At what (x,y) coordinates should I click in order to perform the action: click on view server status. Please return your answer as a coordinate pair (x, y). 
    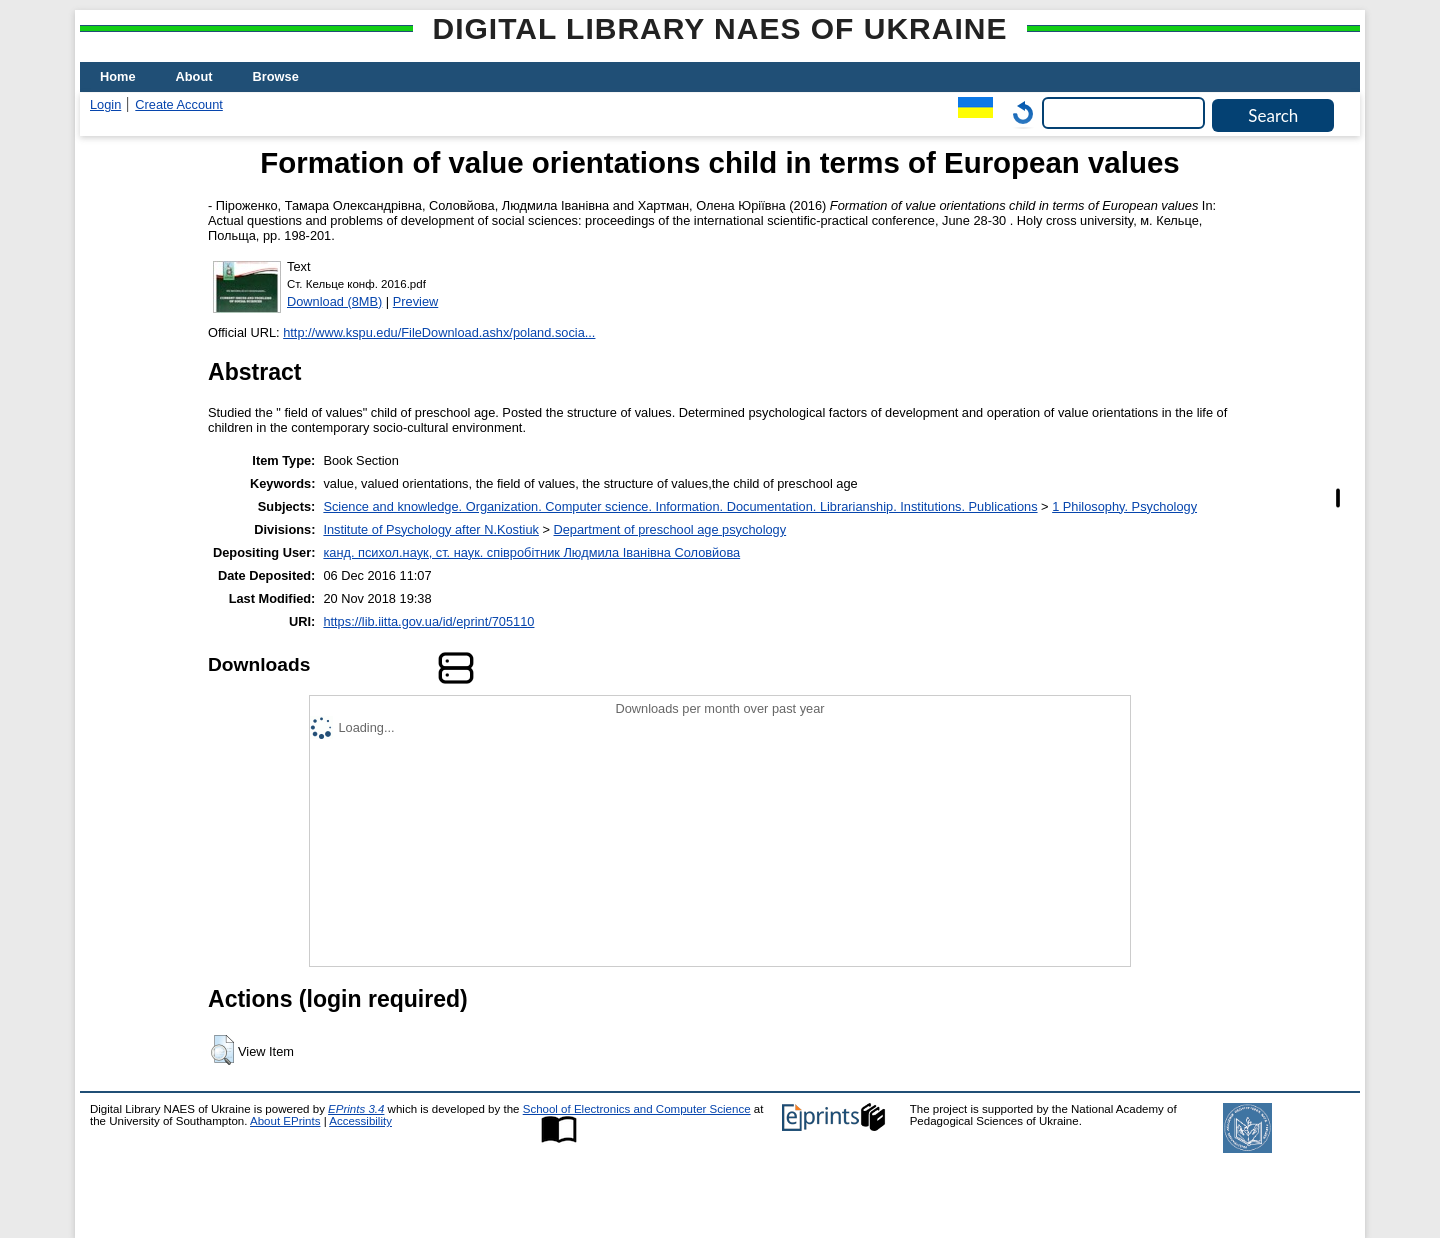
    Looking at the image, I should click on (456, 668).